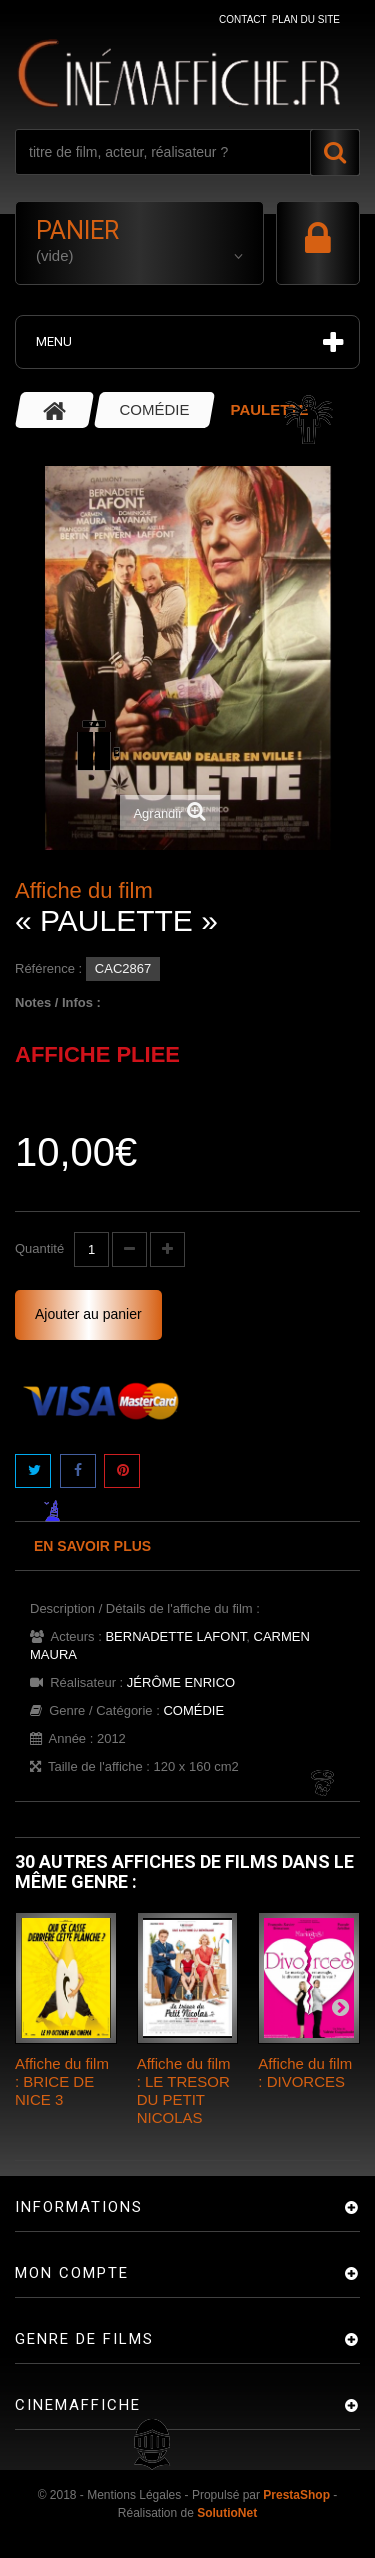 The width and height of the screenshot is (375, 2558). Describe the element at coordinates (323, 1783) in the screenshot. I see `indicates a dazed or confused game state` at that location.